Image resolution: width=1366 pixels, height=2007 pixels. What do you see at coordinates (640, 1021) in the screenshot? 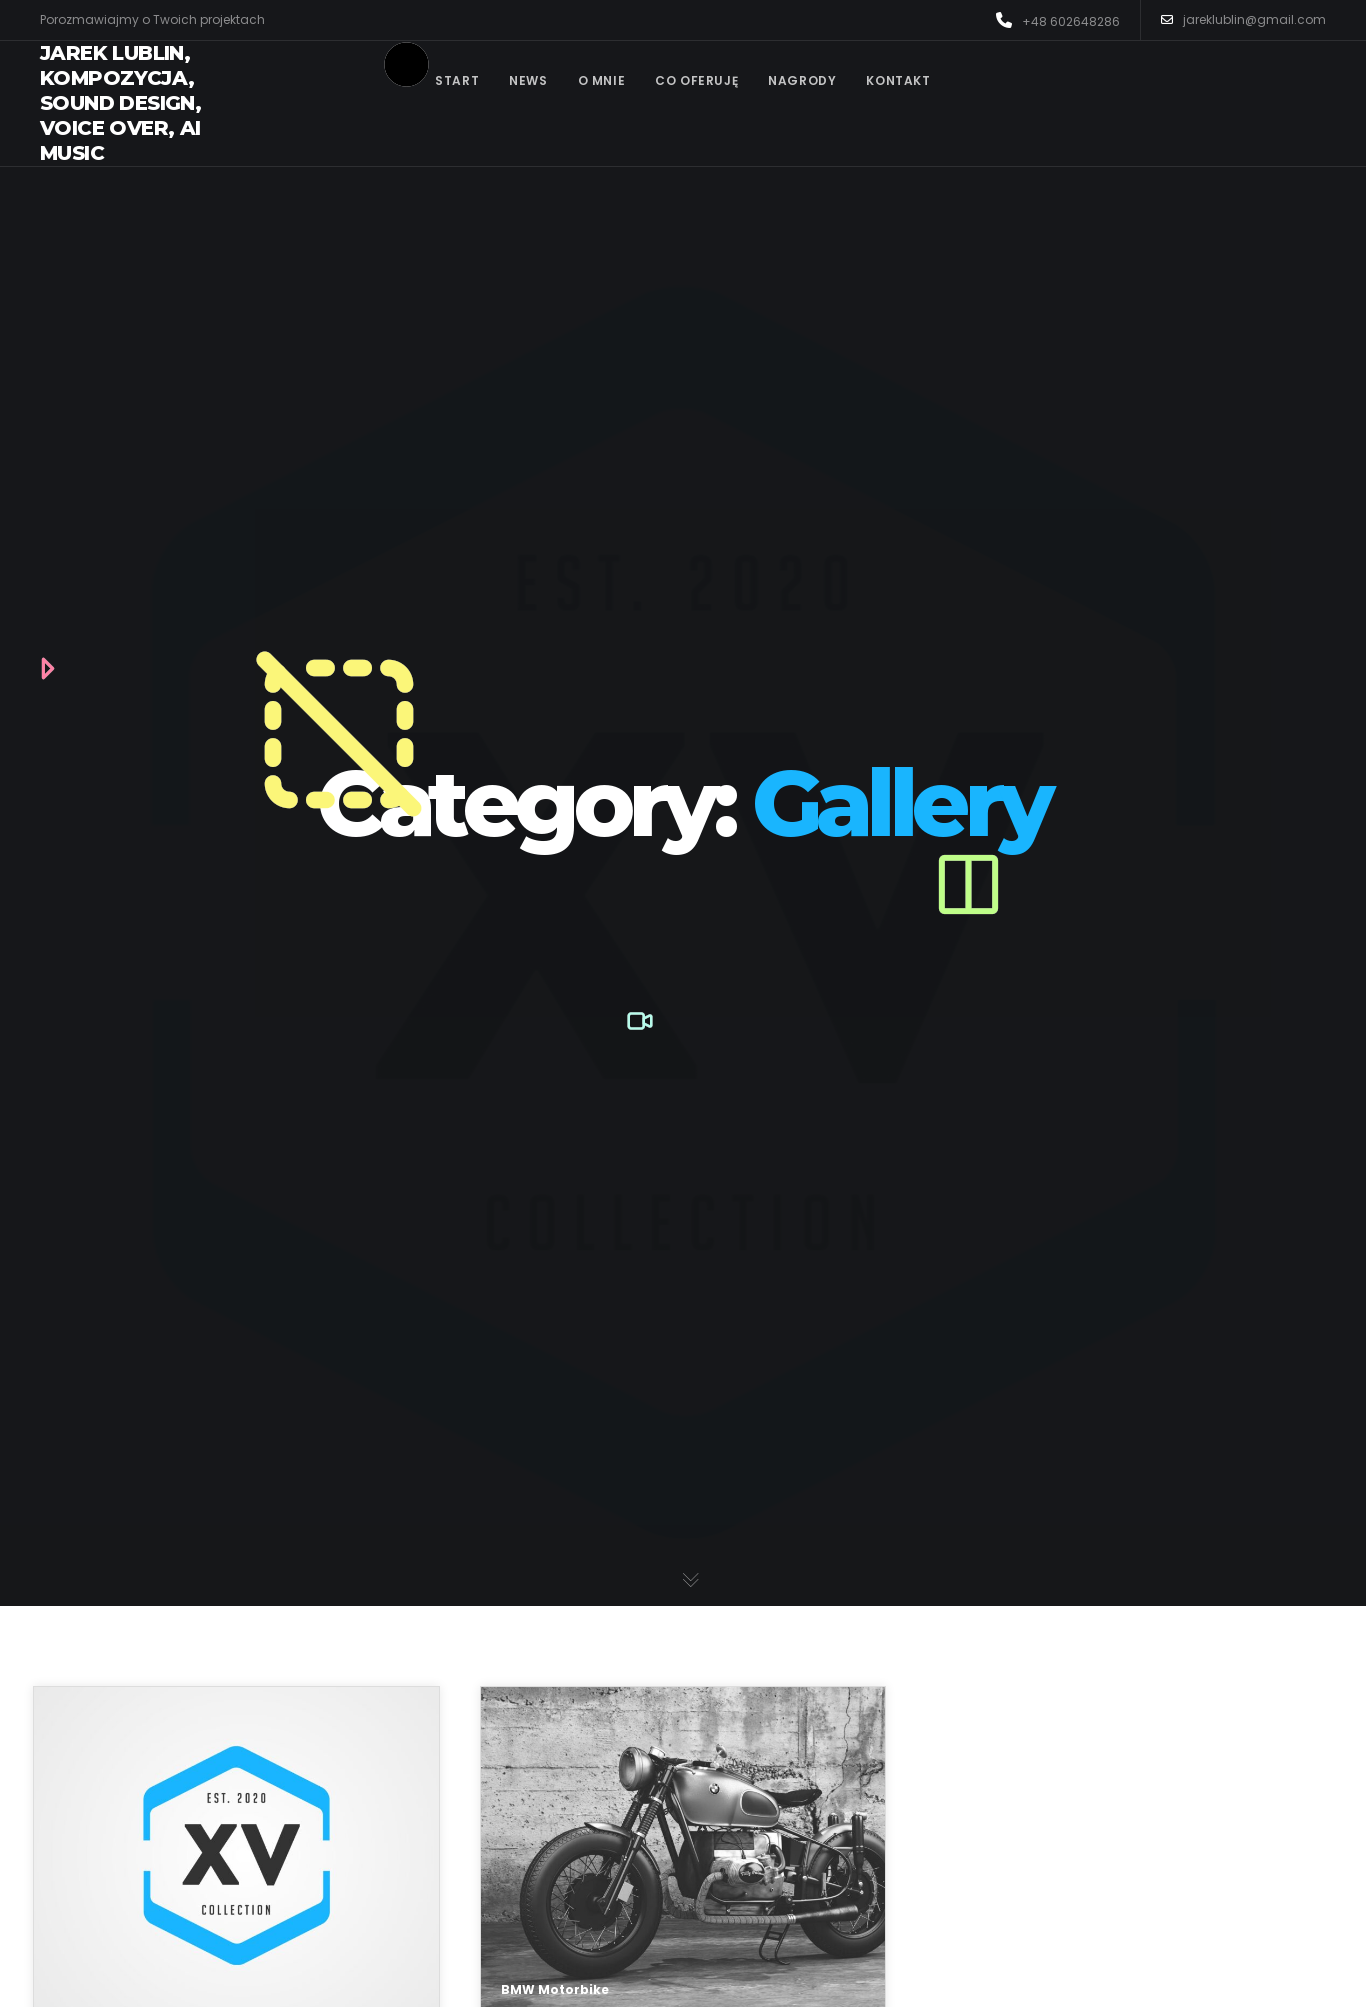
I see `start a video call` at bounding box center [640, 1021].